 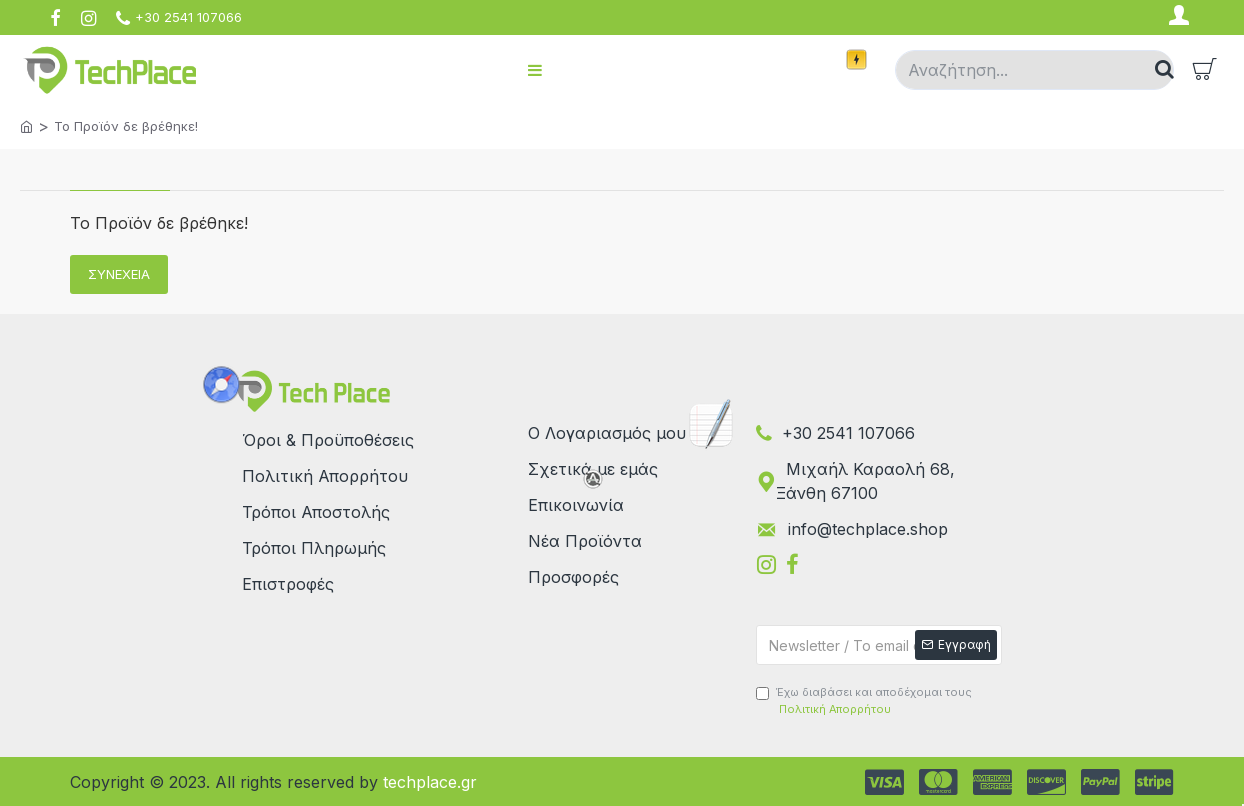 I want to click on access power and battery settings, so click(x=856, y=59).